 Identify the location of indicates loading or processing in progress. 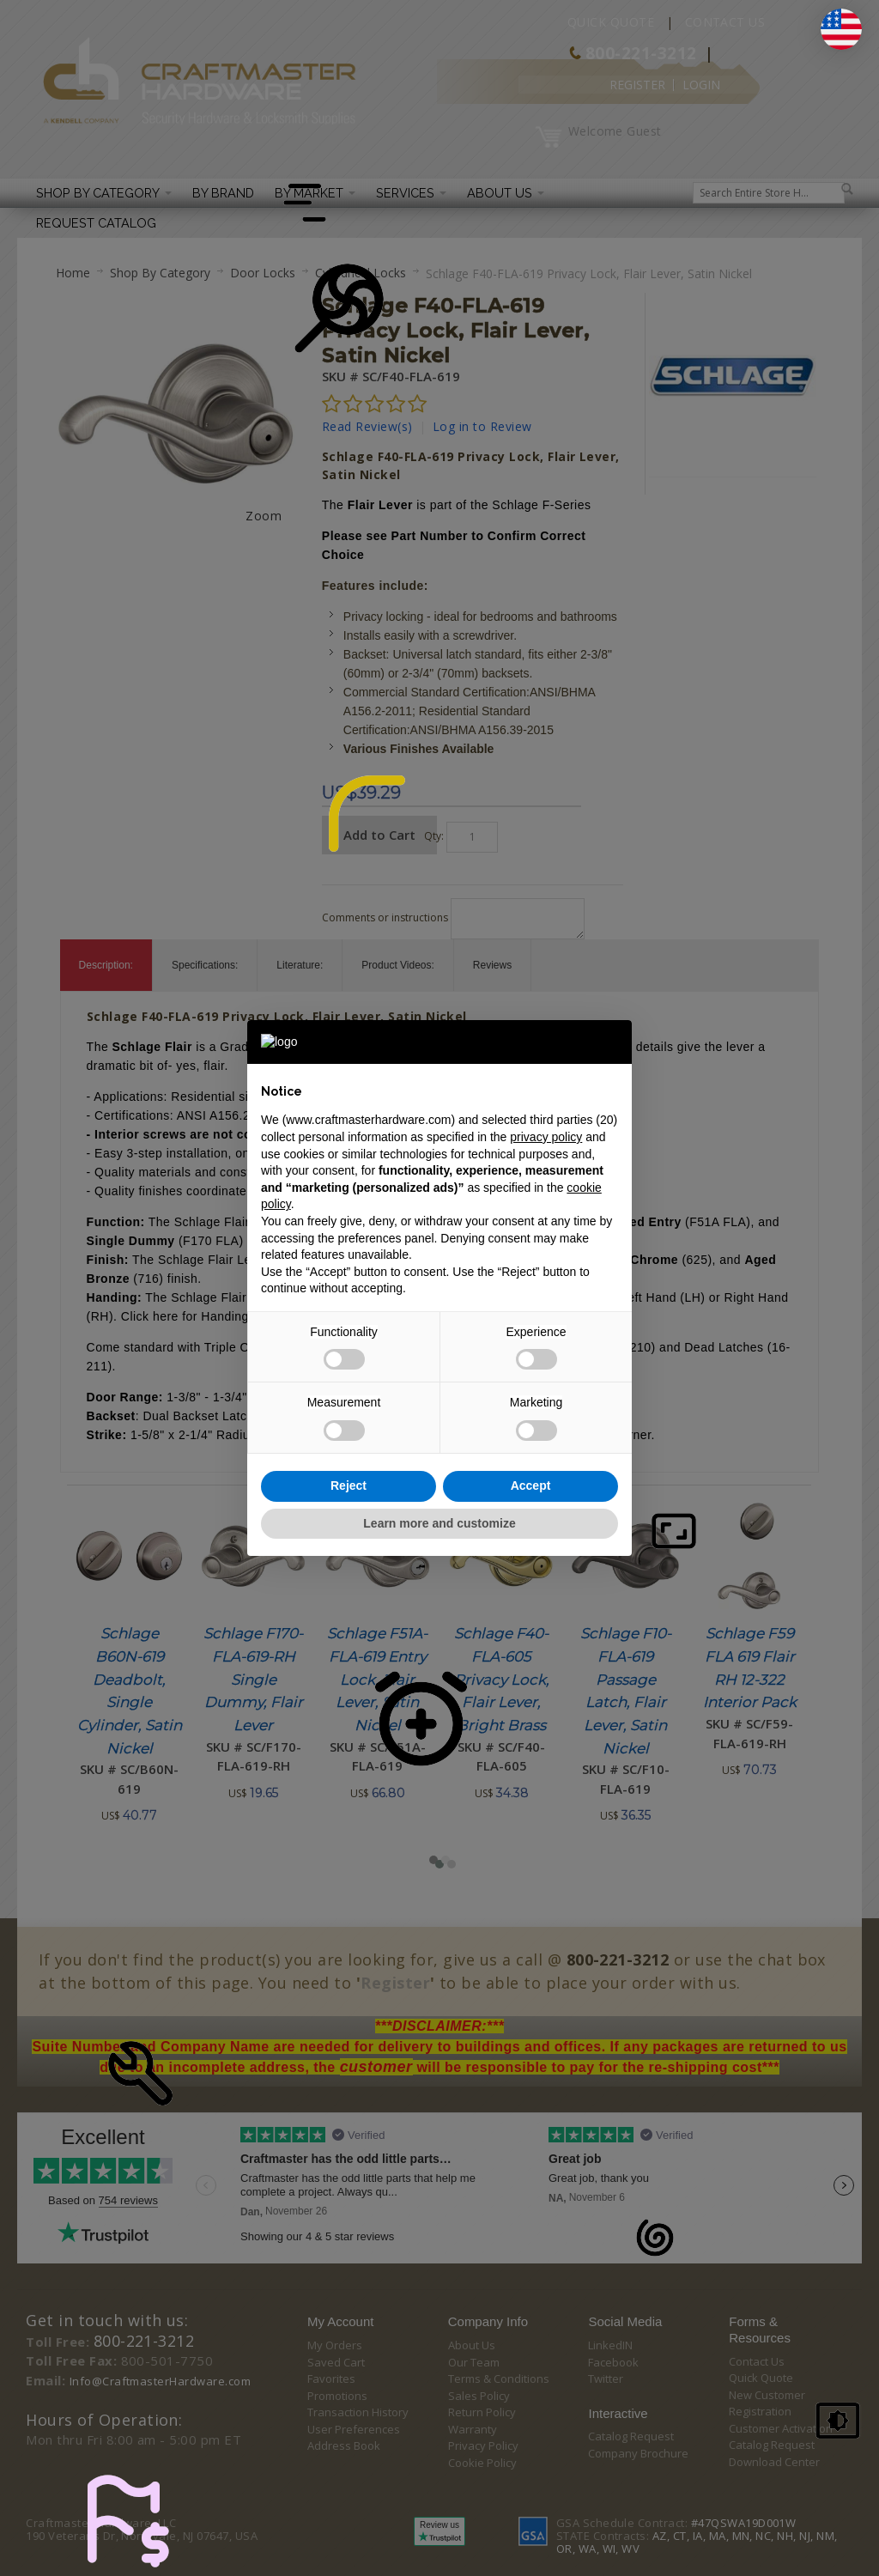
(655, 2238).